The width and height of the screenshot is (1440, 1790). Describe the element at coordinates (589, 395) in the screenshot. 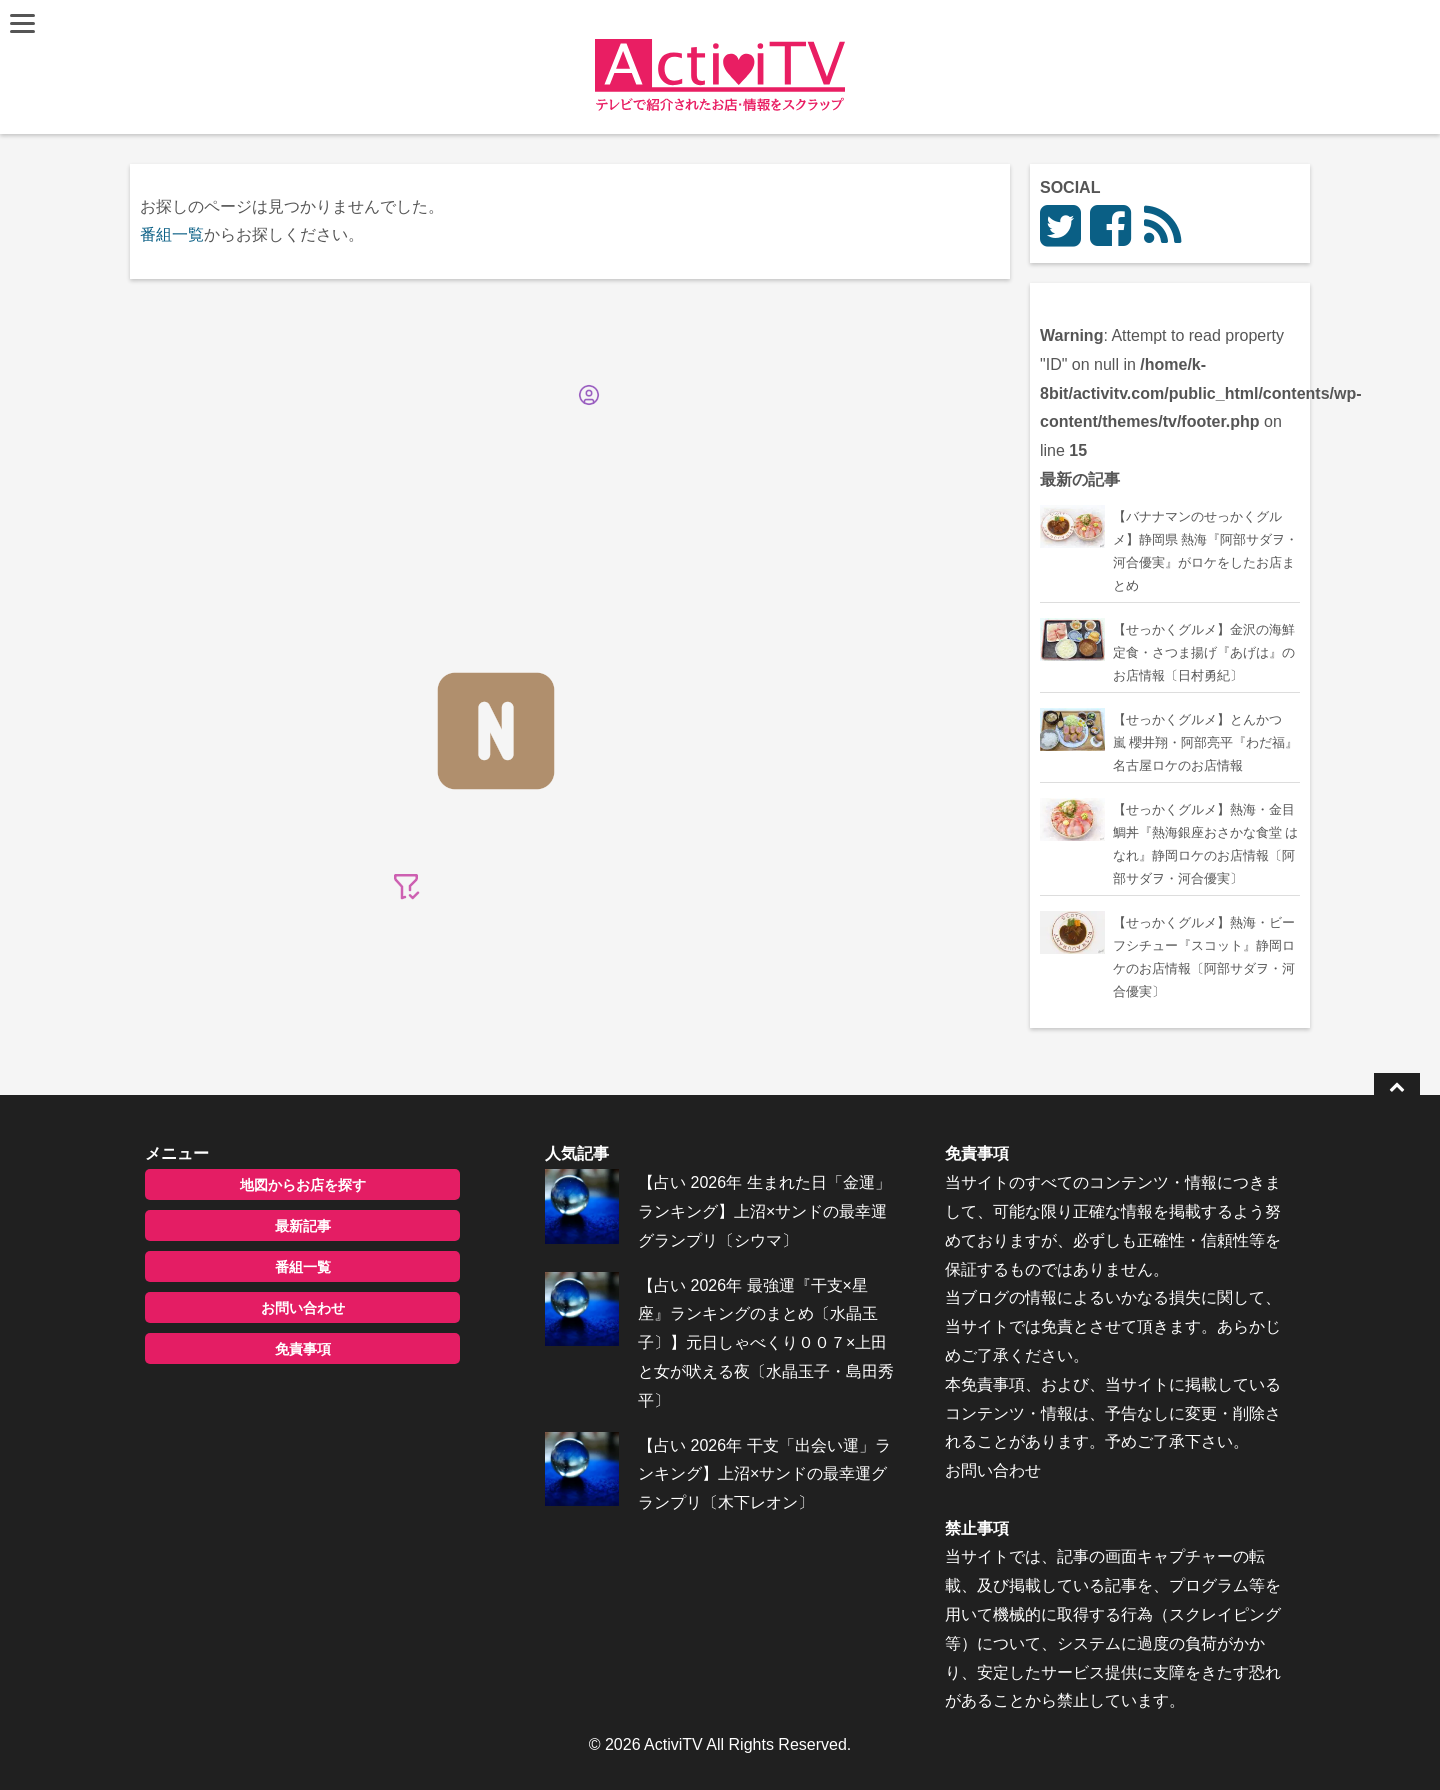

I see `view your profile` at that location.